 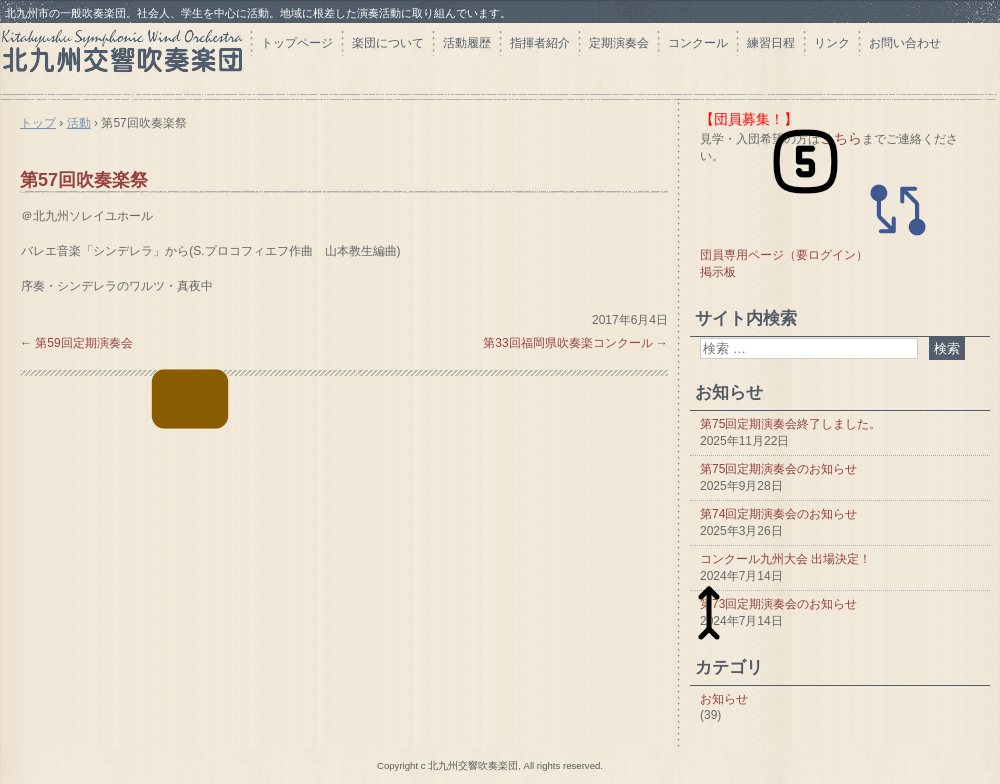 What do you see at coordinates (709, 613) in the screenshot?
I see `scroll to top of page` at bounding box center [709, 613].